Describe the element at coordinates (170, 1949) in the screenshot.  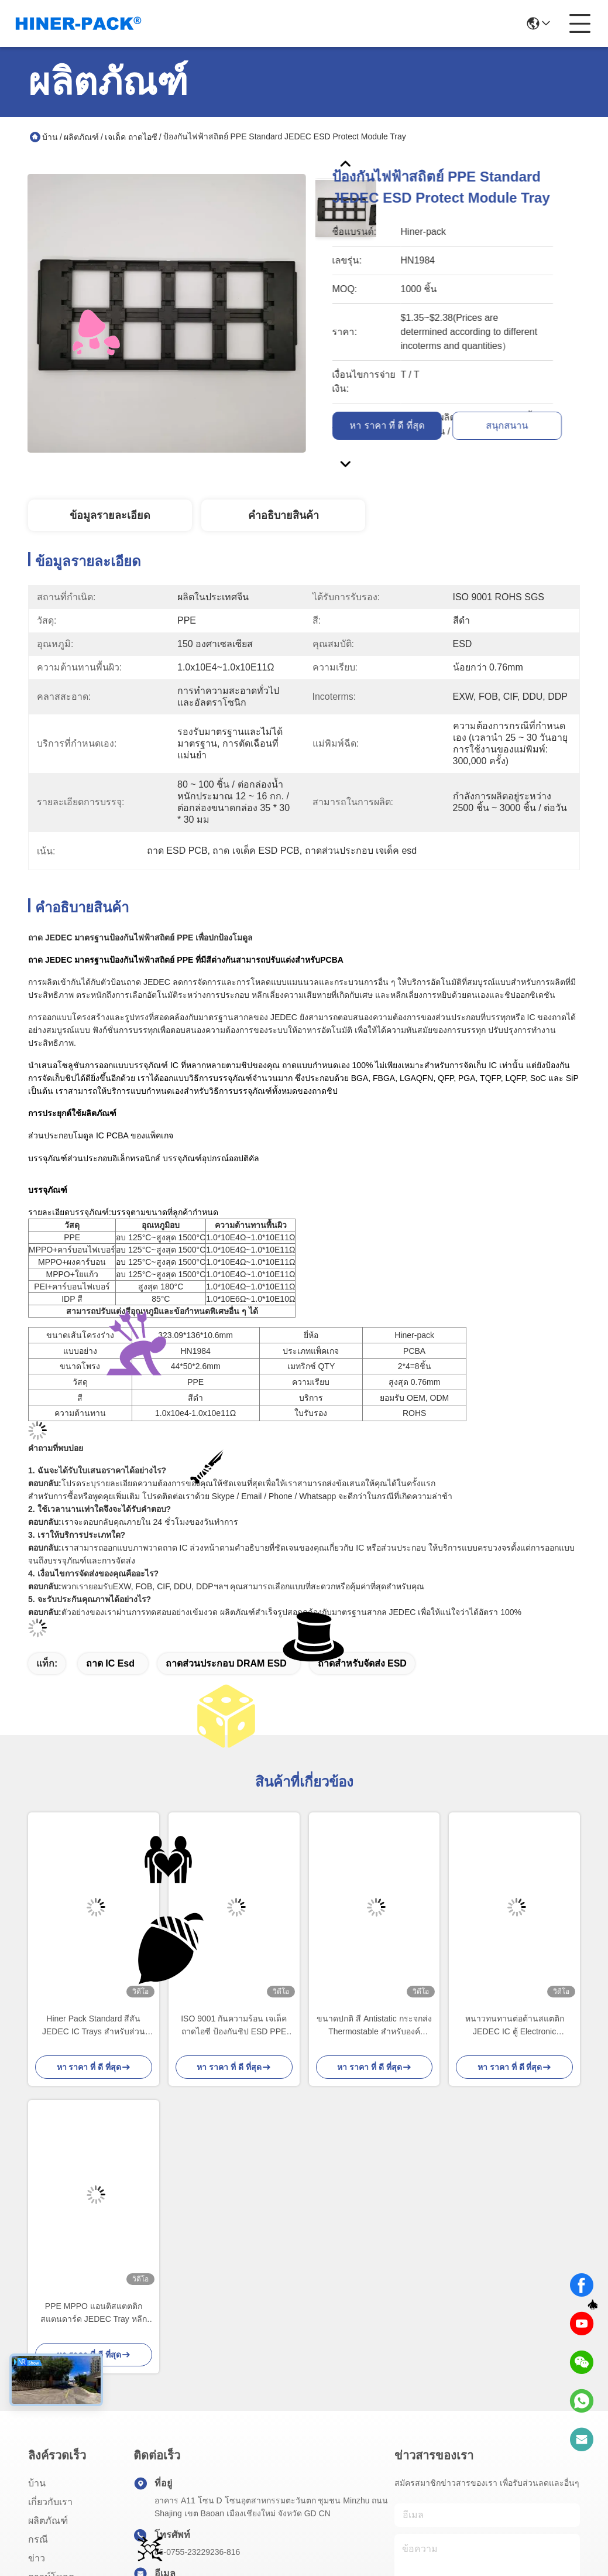
I see `nature or forest-themed game category` at that location.